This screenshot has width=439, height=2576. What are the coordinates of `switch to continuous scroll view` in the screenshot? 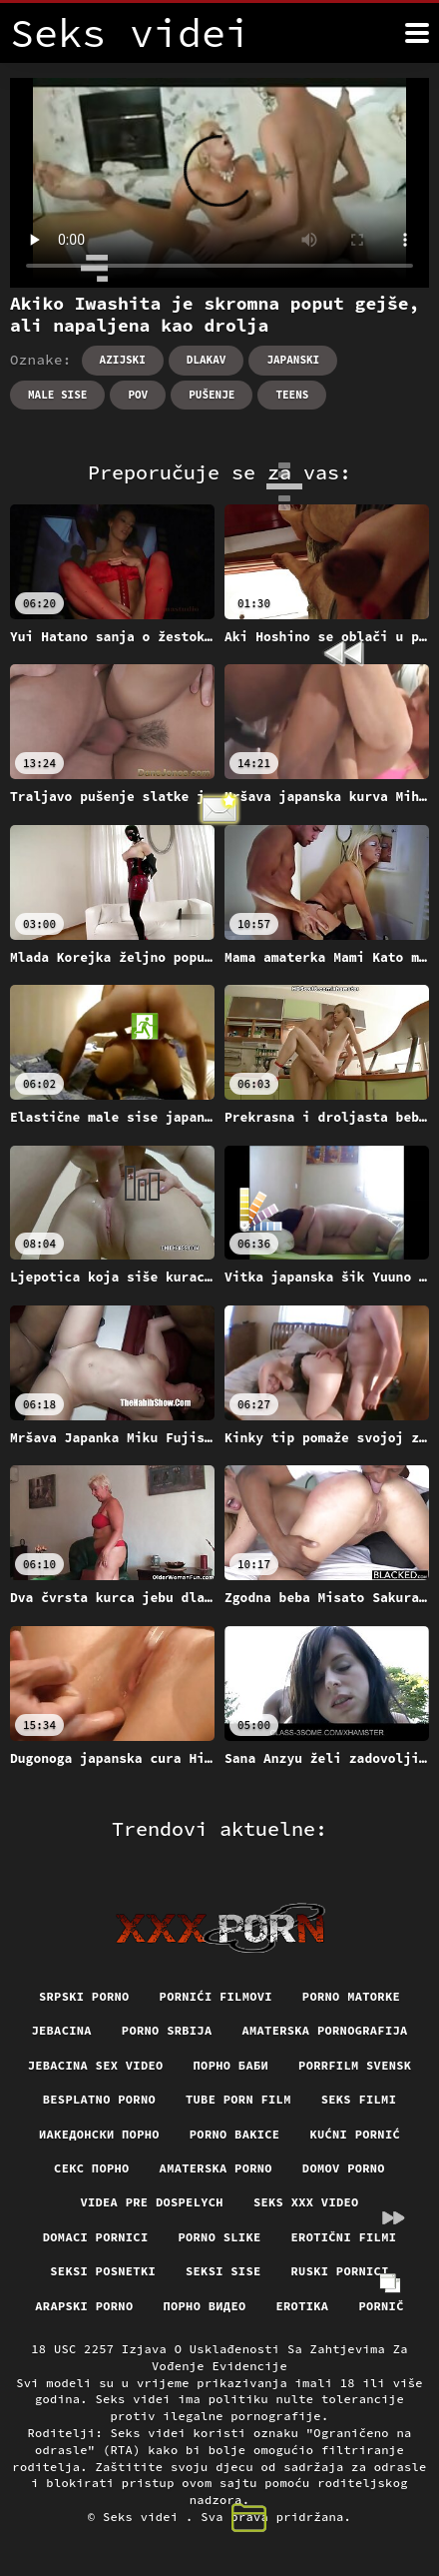 It's located at (284, 486).